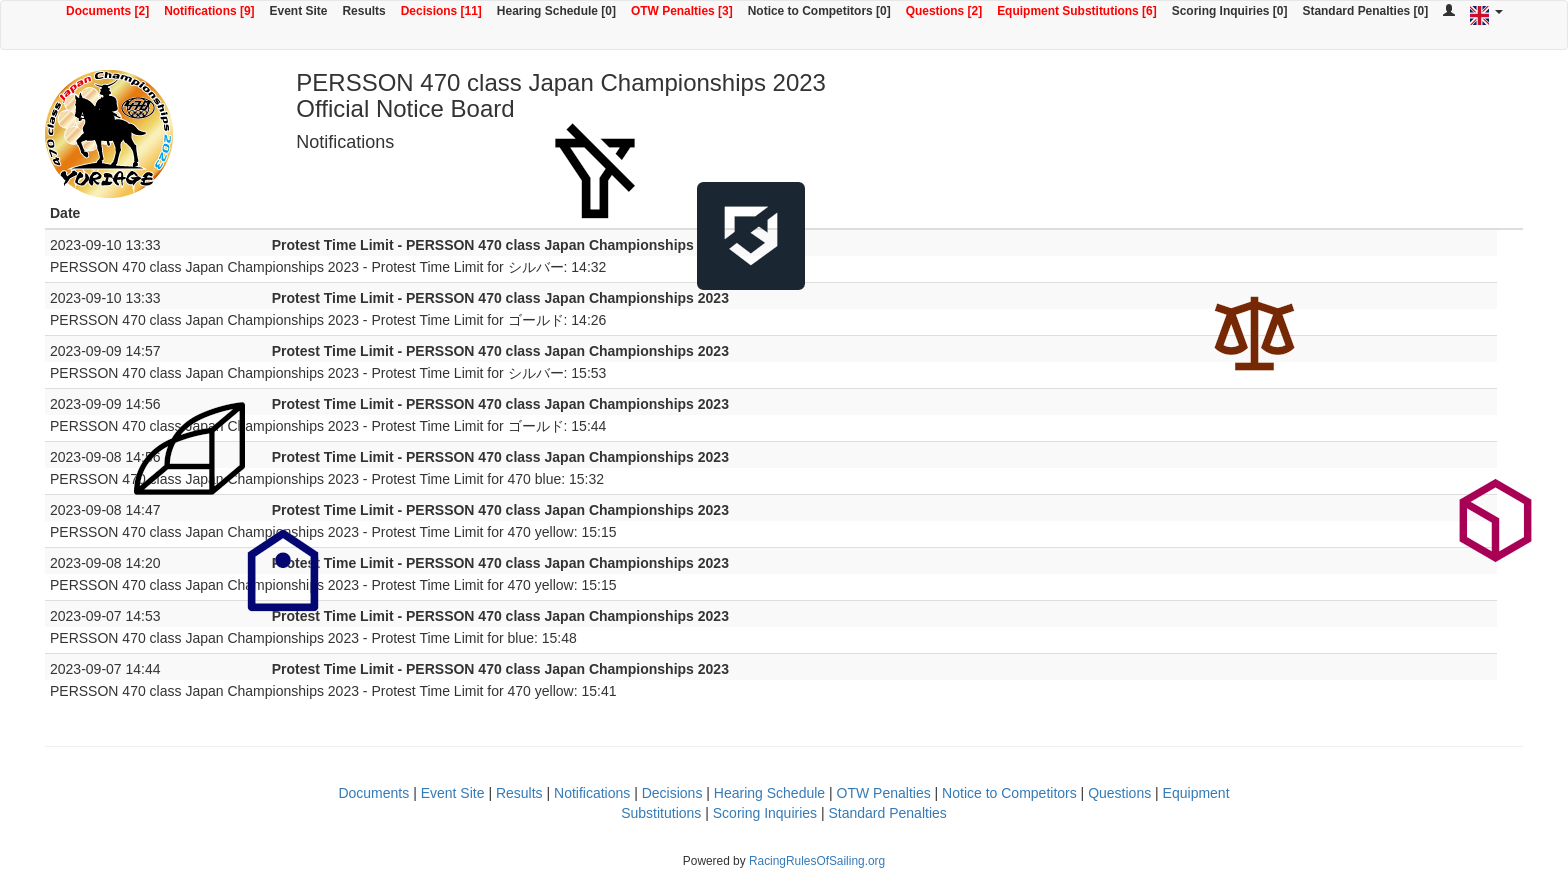 Image resolution: width=1568 pixels, height=880 pixels. I want to click on clear all active filters, so click(595, 174).